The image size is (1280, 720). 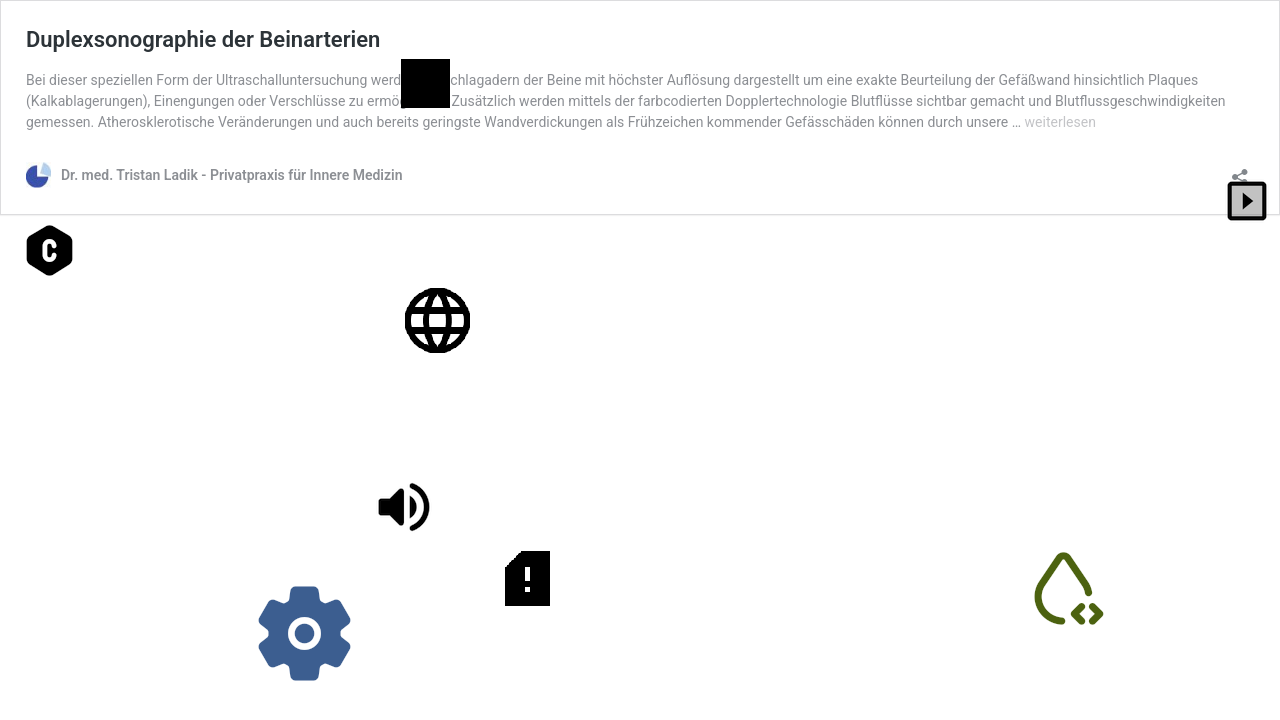 What do you see at coordinates (1247, 201) in the screenshot?
I see `start a slideshow presentation` at bounding box center [1247, 201].